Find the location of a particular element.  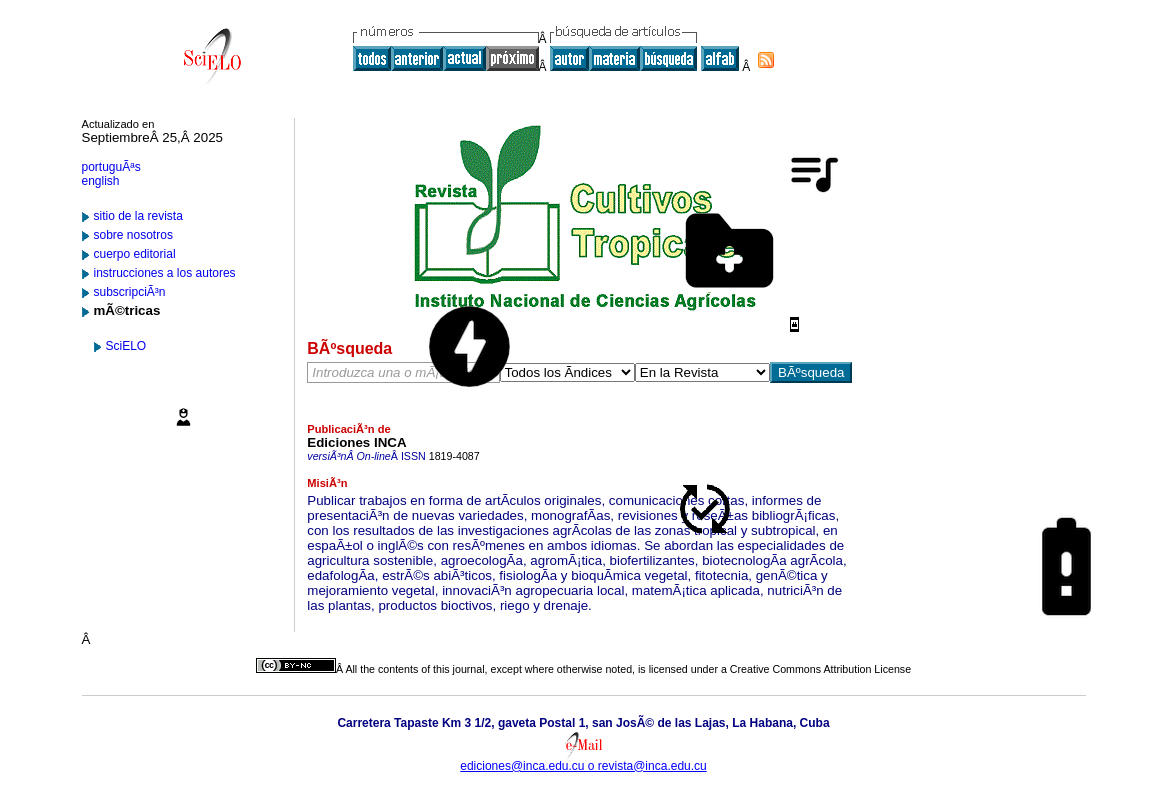

create a new folder is located at coordinates (729, 250).